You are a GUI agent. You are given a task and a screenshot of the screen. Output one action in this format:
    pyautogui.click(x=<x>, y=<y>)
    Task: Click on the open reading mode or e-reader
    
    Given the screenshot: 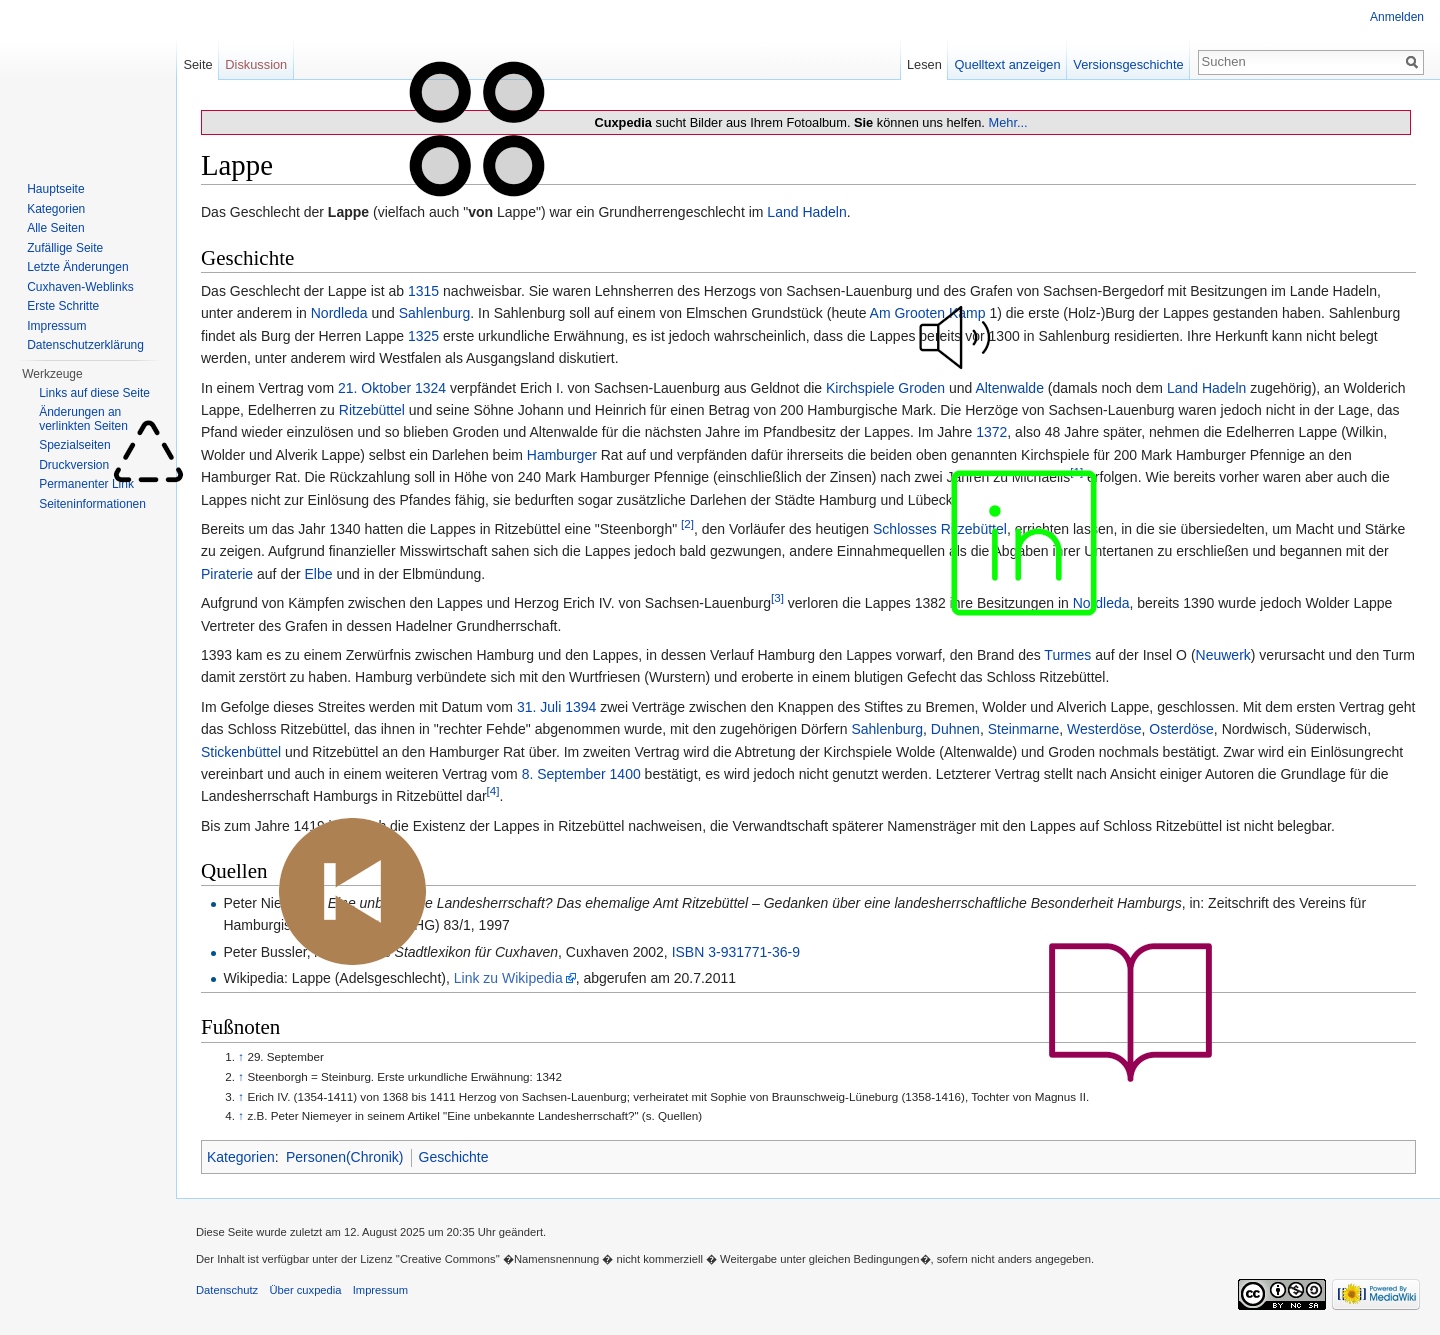 What is the action you would take?
    pyautogui.click(x=1130, y=1000)
    